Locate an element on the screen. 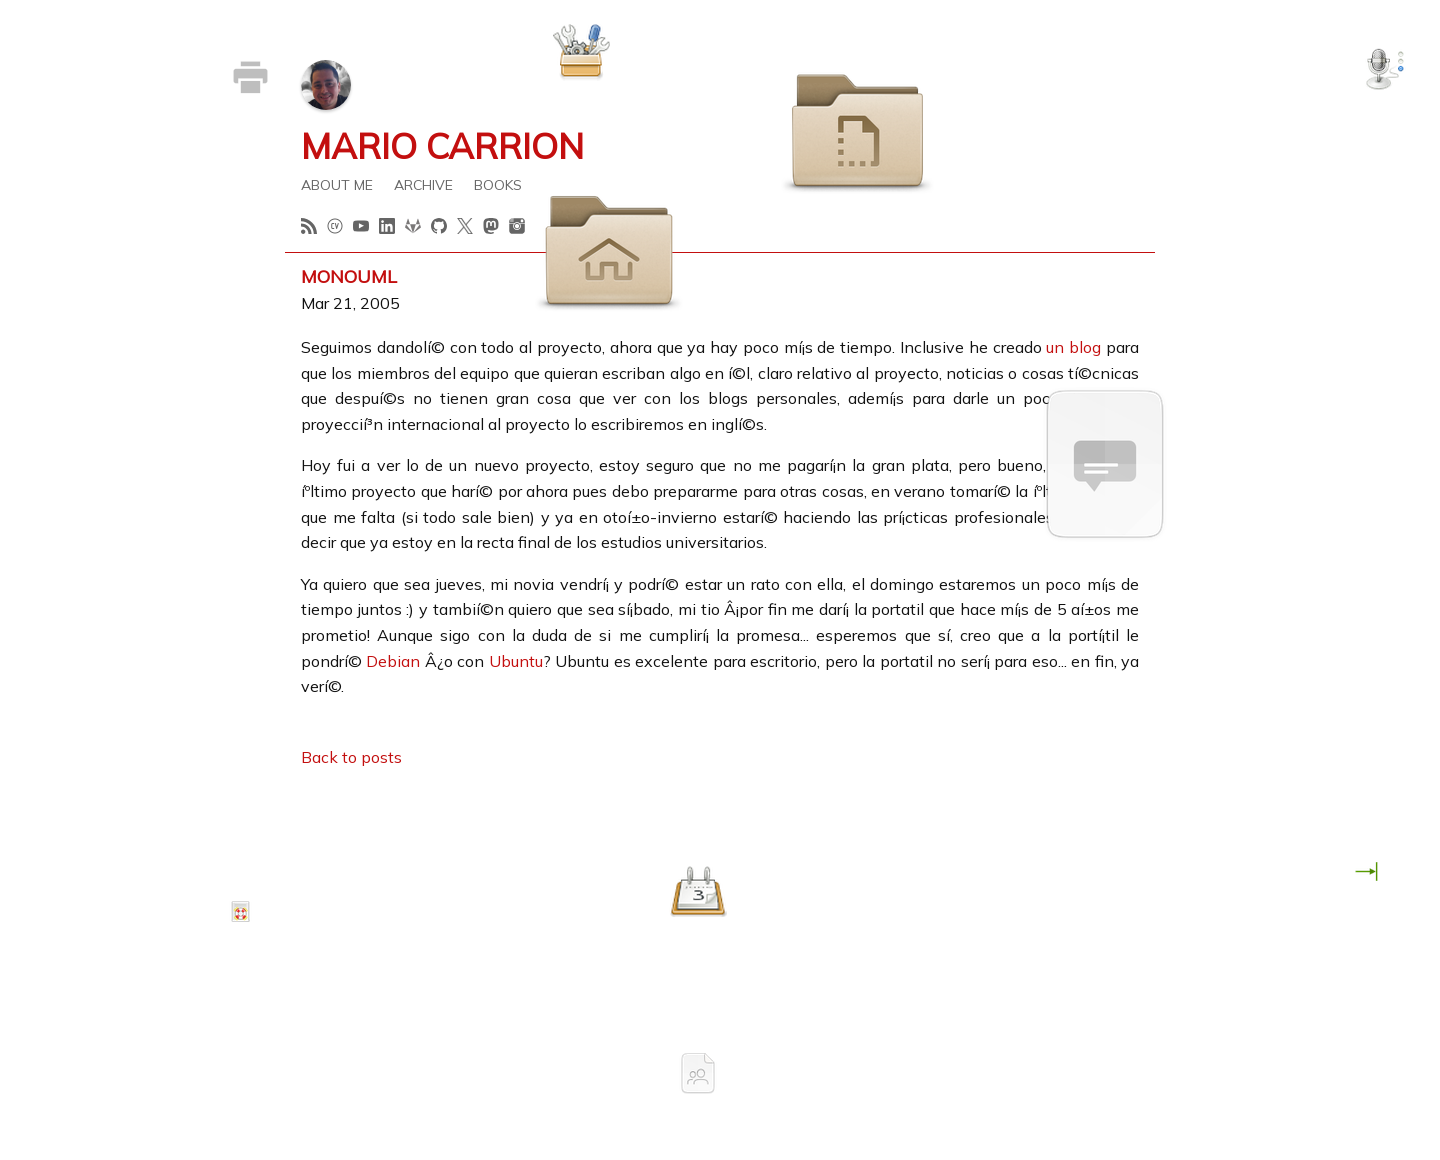 The height and width of the screenshot is (1160, 1440). open calendar application is located at coordinates (698, 894).